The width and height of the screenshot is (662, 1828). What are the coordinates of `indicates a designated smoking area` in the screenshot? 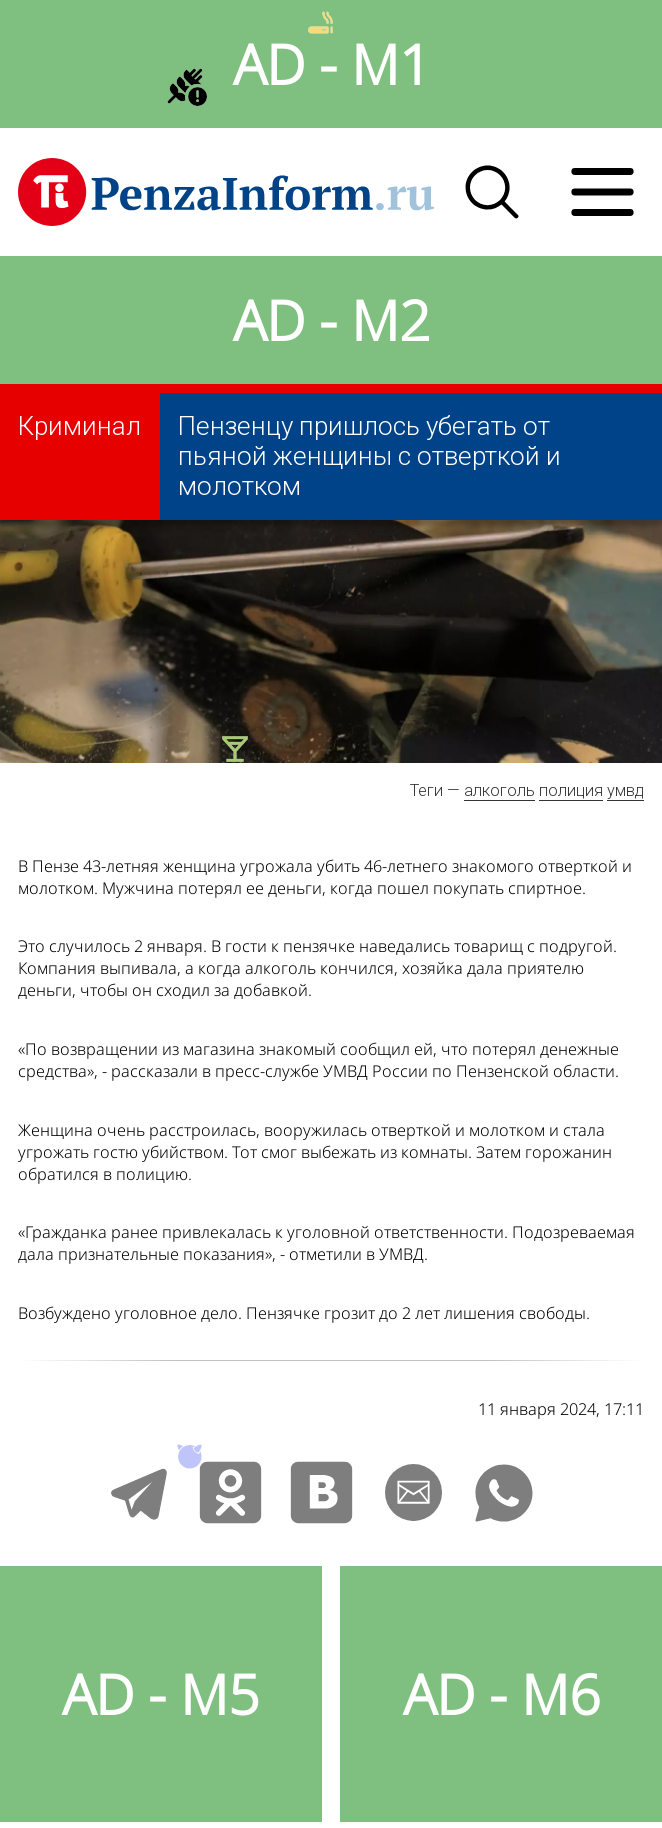 It's located at (320, 22).